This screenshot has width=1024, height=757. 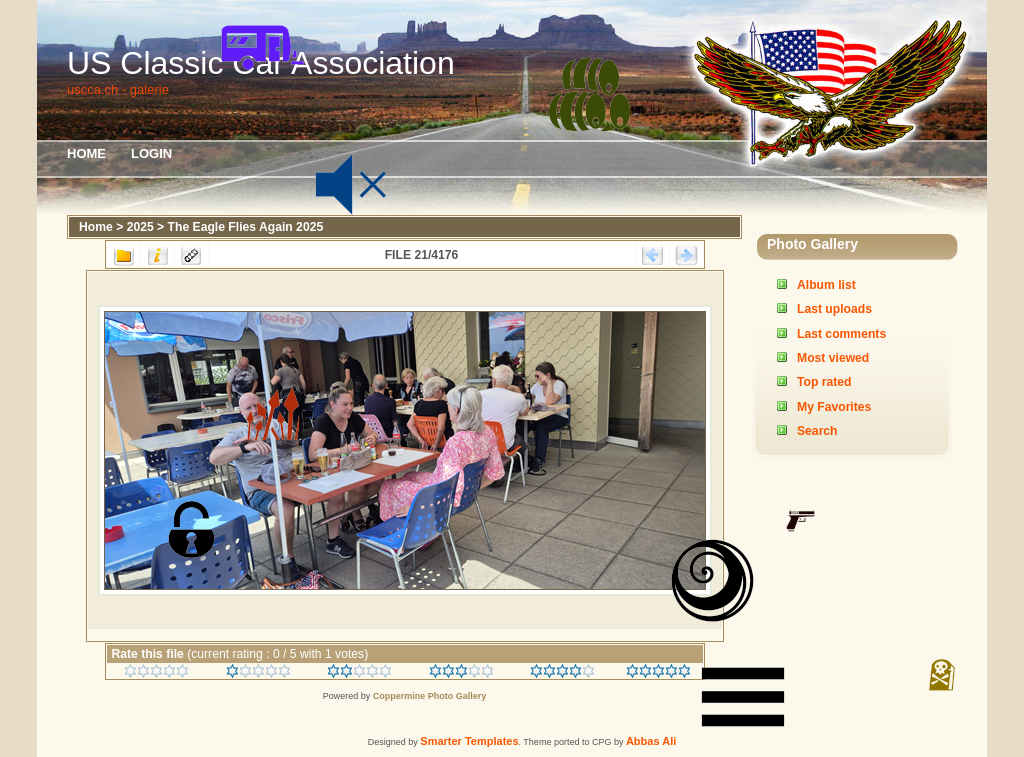 I want to click on collectible shell currency or treasure item, so click(x=712, y=580).